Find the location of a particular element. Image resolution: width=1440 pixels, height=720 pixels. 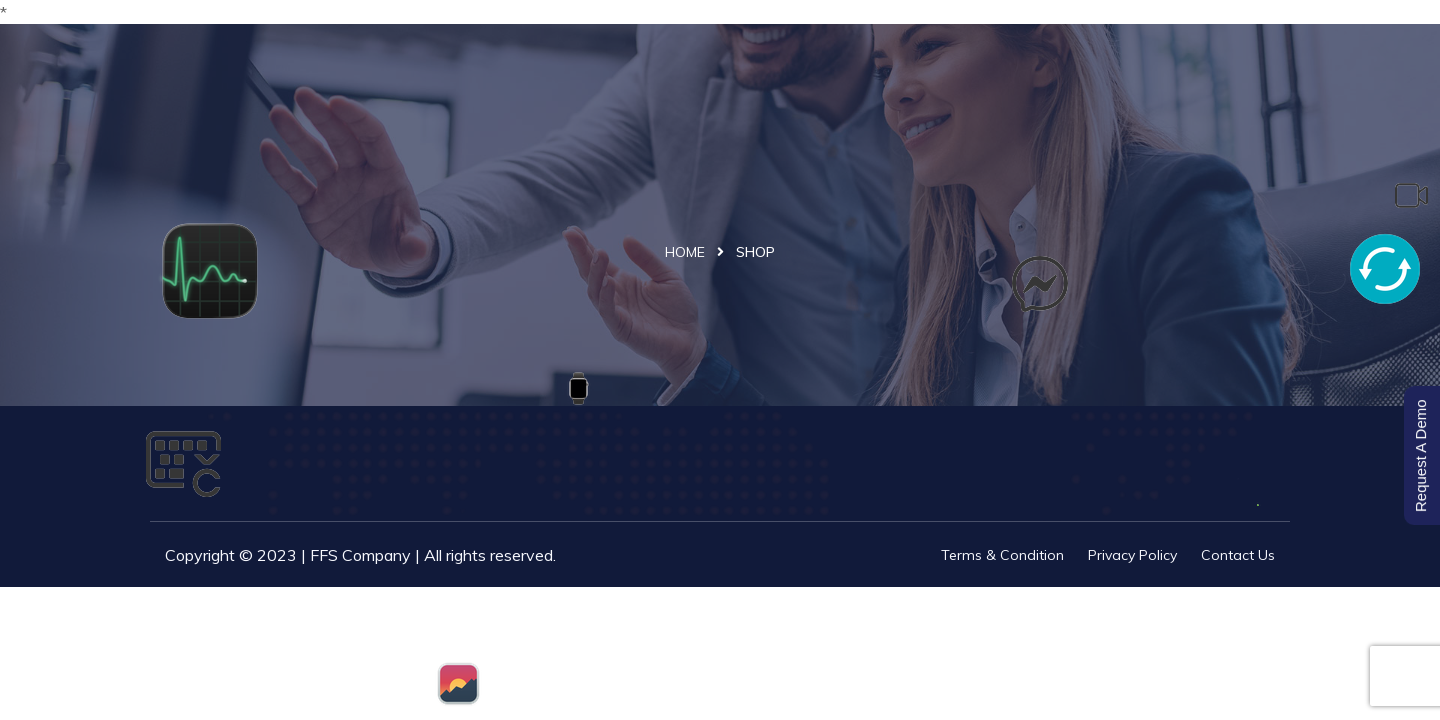

open text-to-speech settings is located at coordinates (1248, 492).